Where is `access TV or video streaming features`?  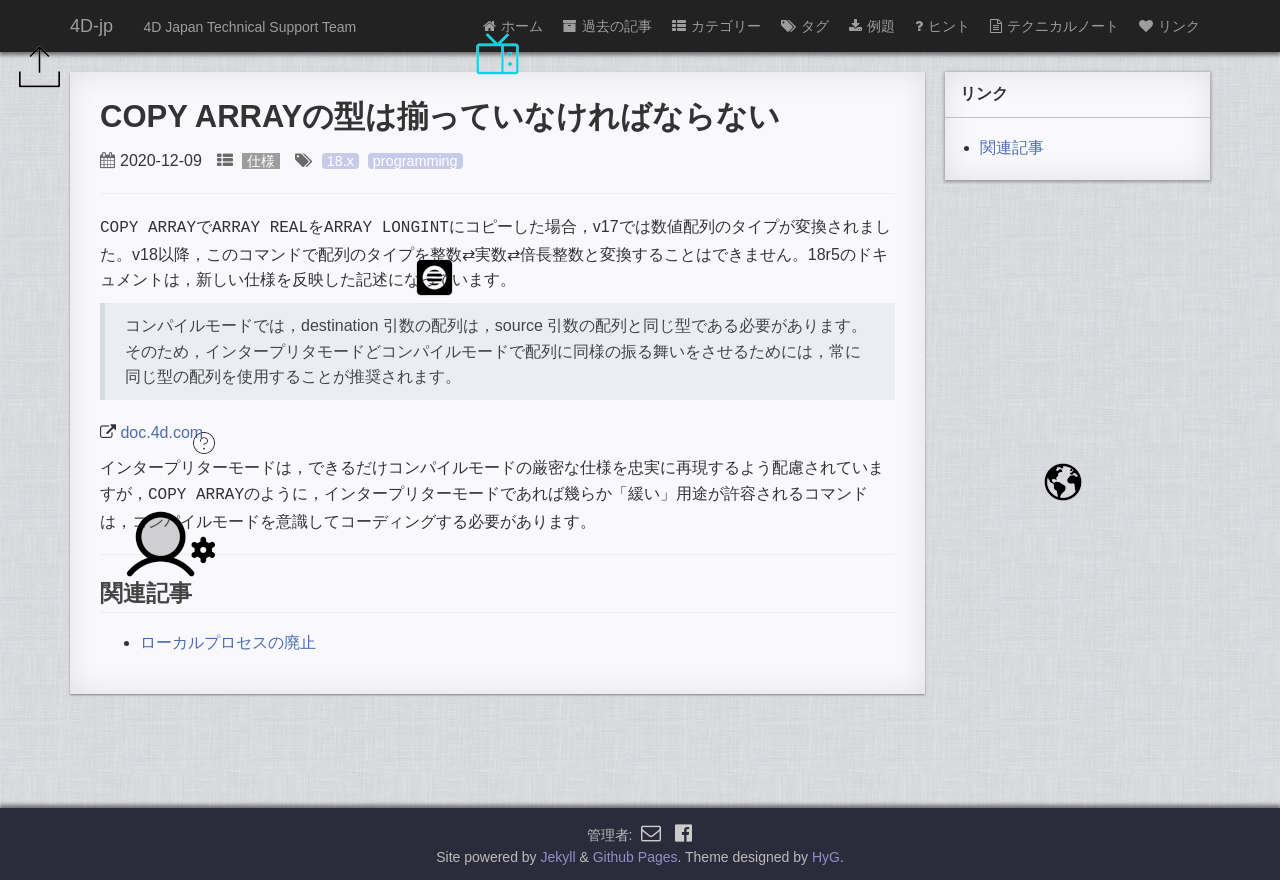 access TV or video streaming features is located at coordinates (497, 56).